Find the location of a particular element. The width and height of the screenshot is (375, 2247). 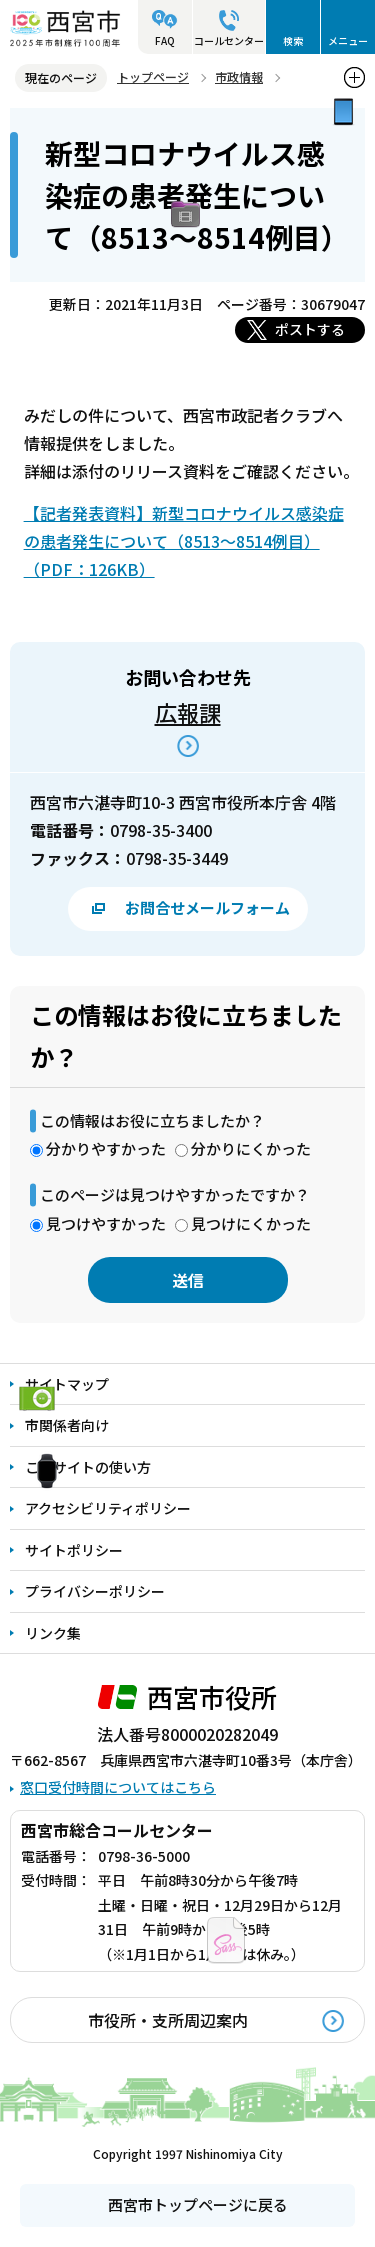

apple watch se (2nd generation) device icon is located at coordinates (47, 1471).